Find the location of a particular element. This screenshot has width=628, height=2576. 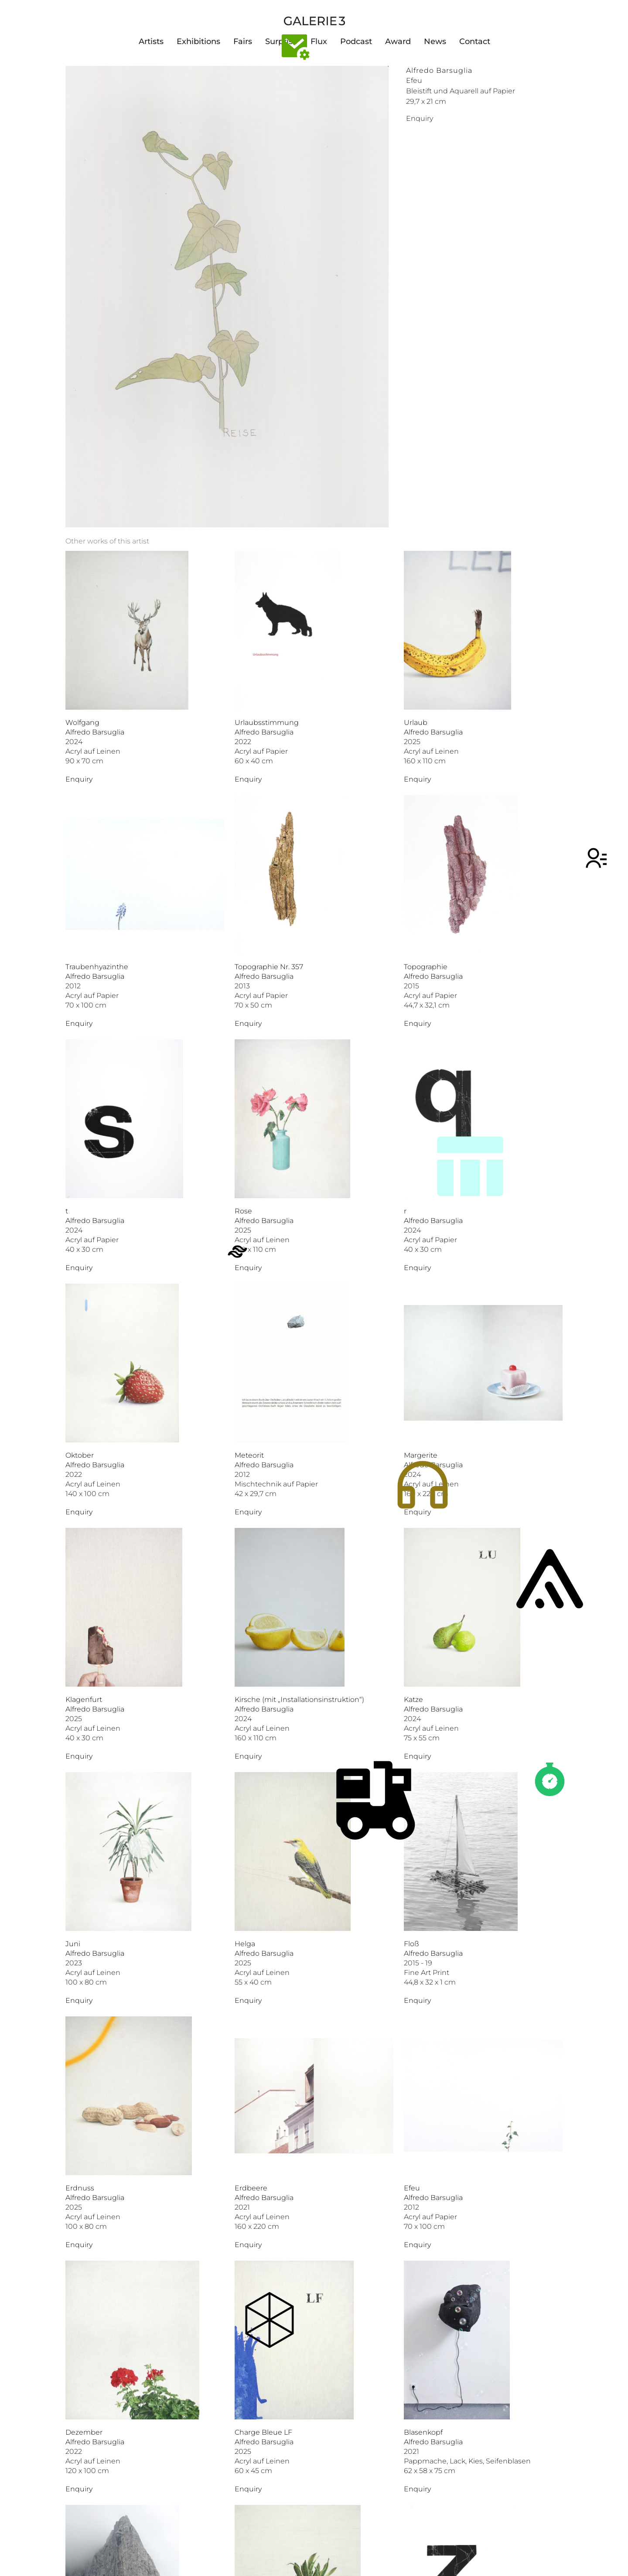

vfairs virtual events platform logo is located at coordinates (270, 2320).